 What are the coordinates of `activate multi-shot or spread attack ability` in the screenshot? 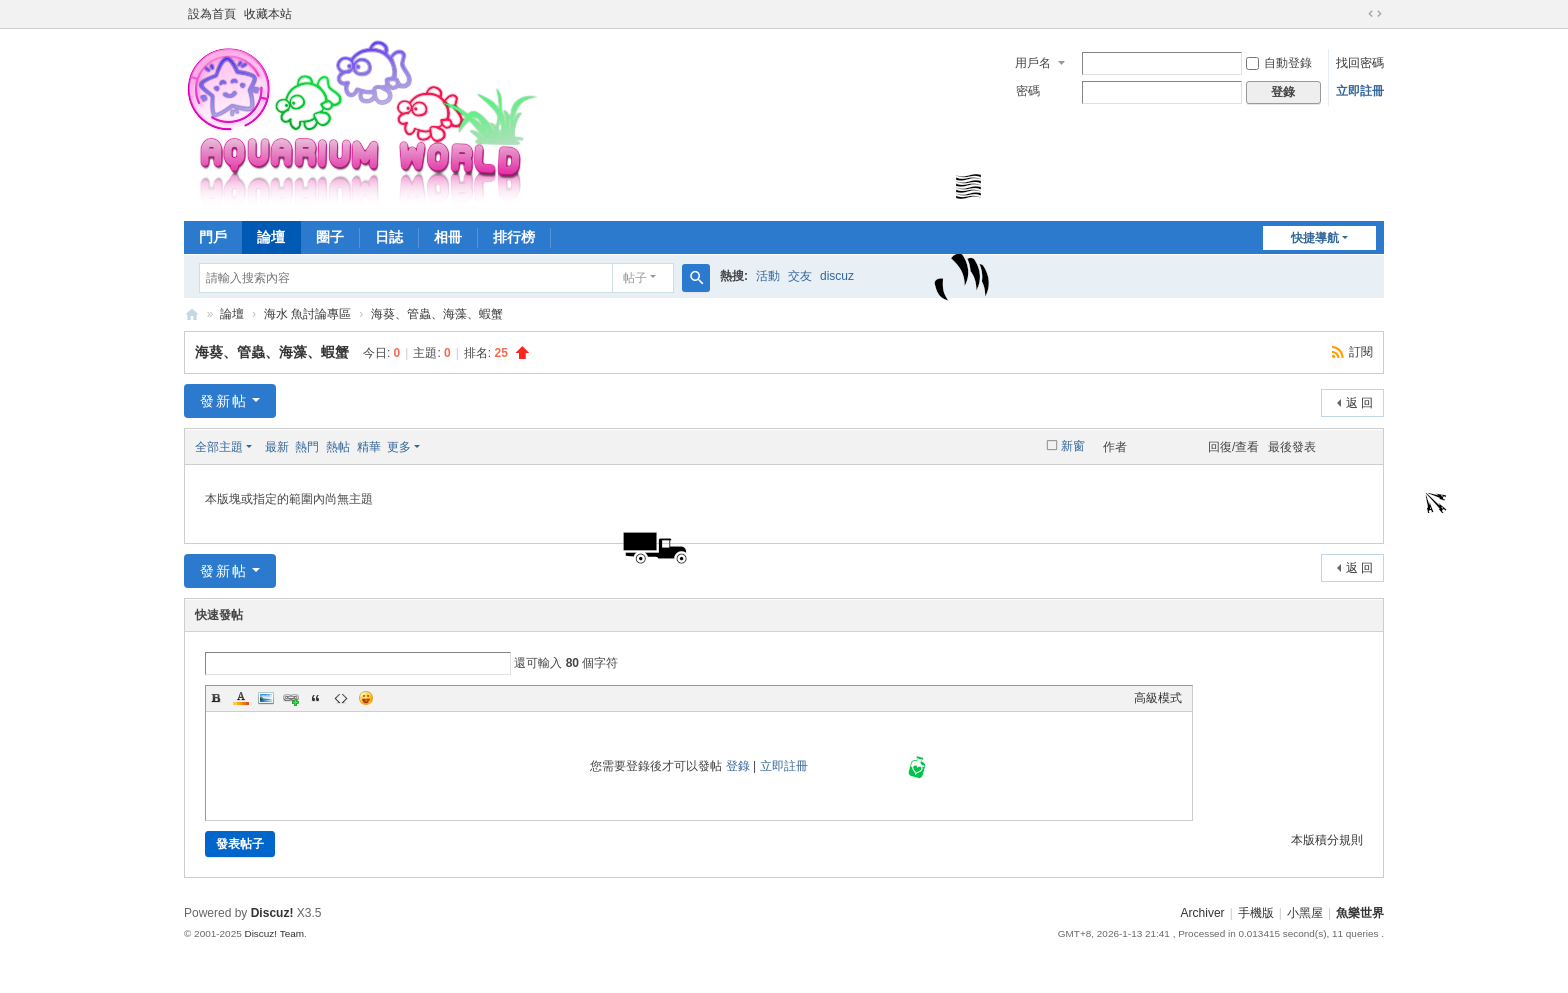 It's located at (1436, 503).